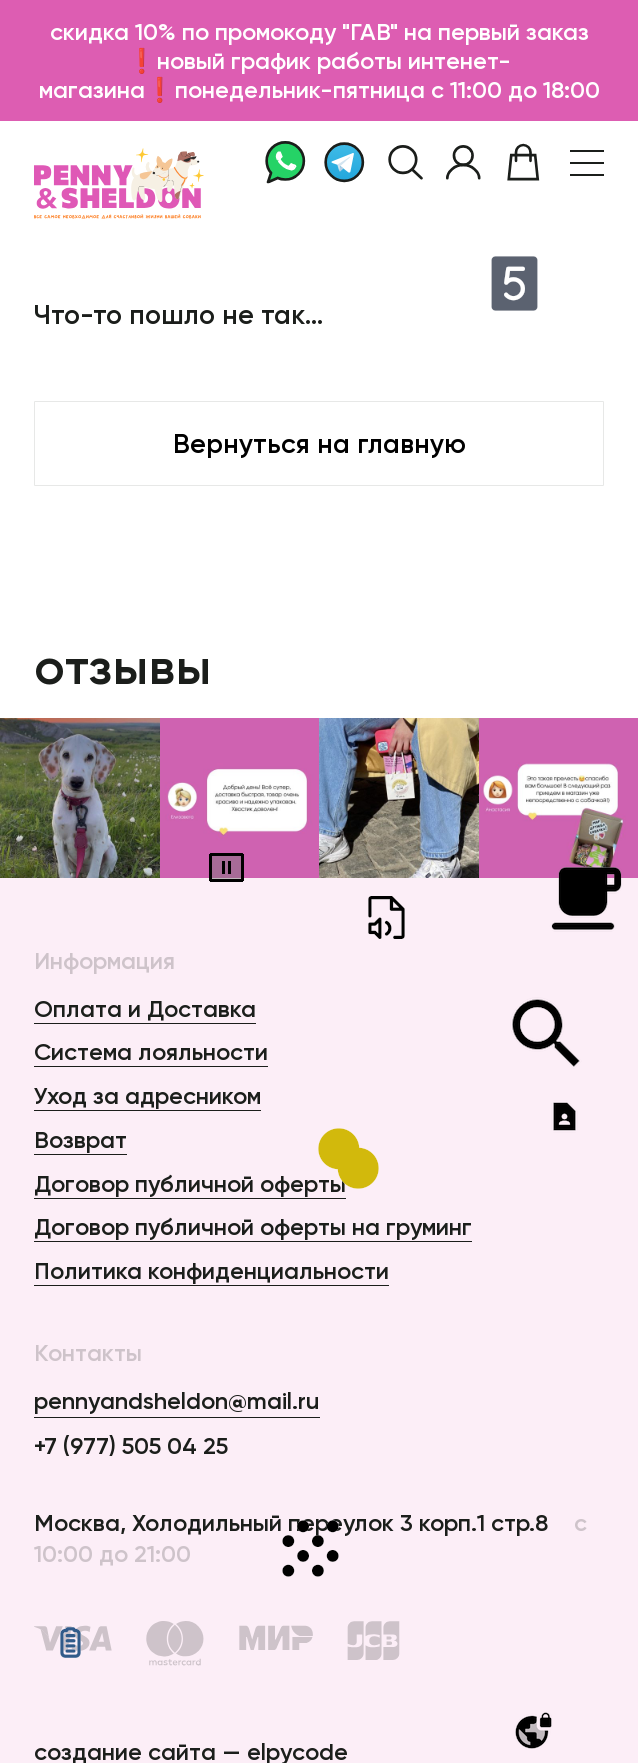 This screenshot has width=638, height=1763. I want to click on merge or combine selected items, so click(348, 1158).